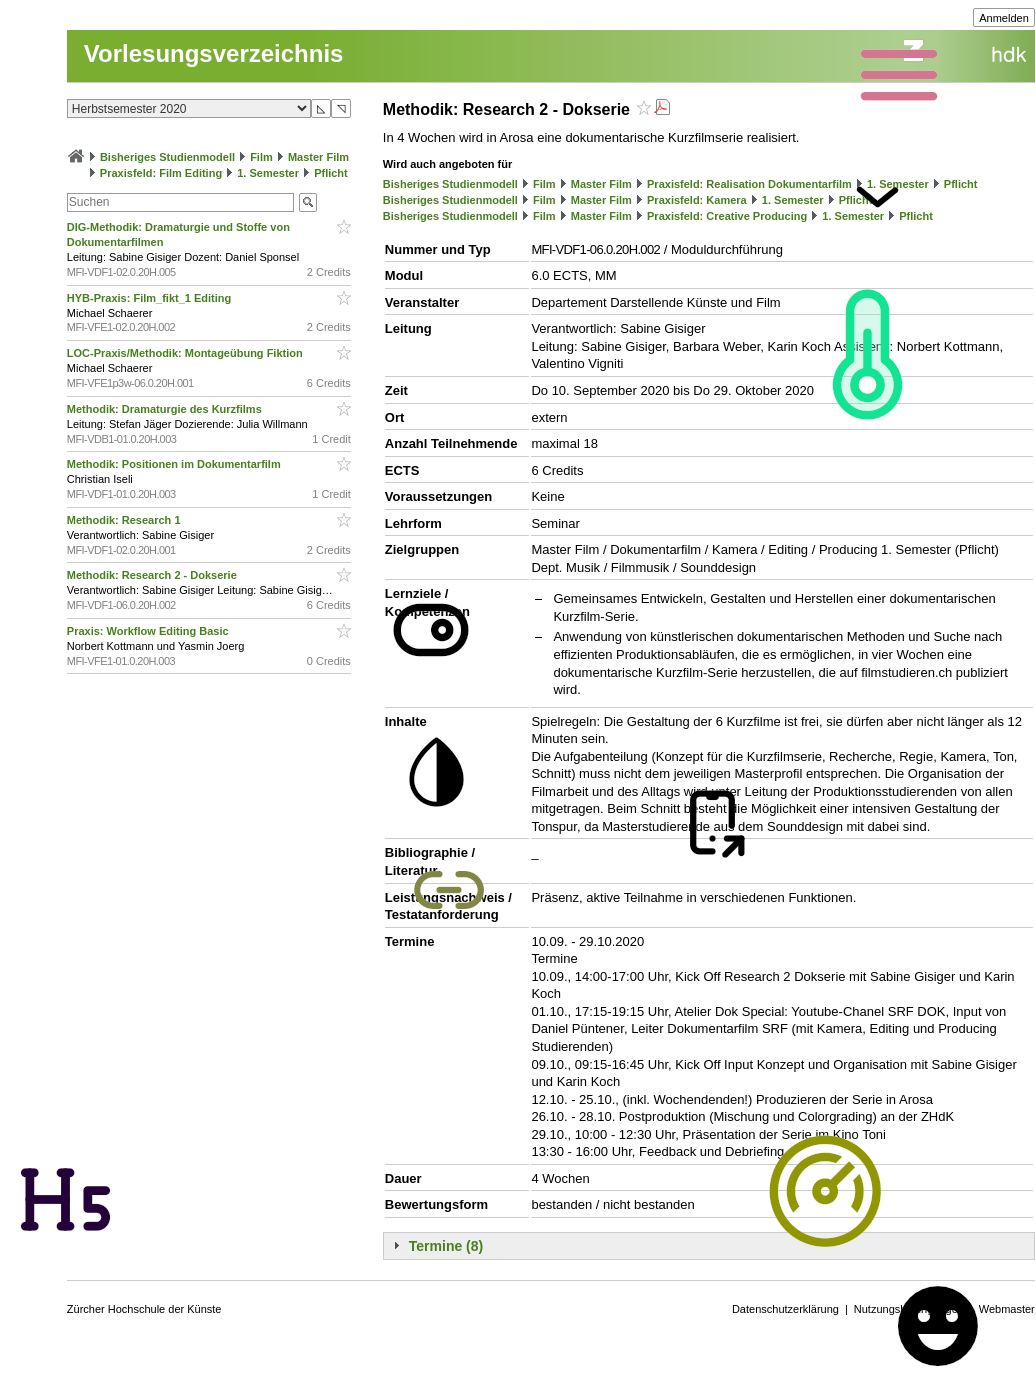 The width and height of the screenshot is (1036, 1386). What do you see at coordinates (877, 195) in the screenshot?
I see `expand dropdown menu or content` at bounding box center [877, 195].